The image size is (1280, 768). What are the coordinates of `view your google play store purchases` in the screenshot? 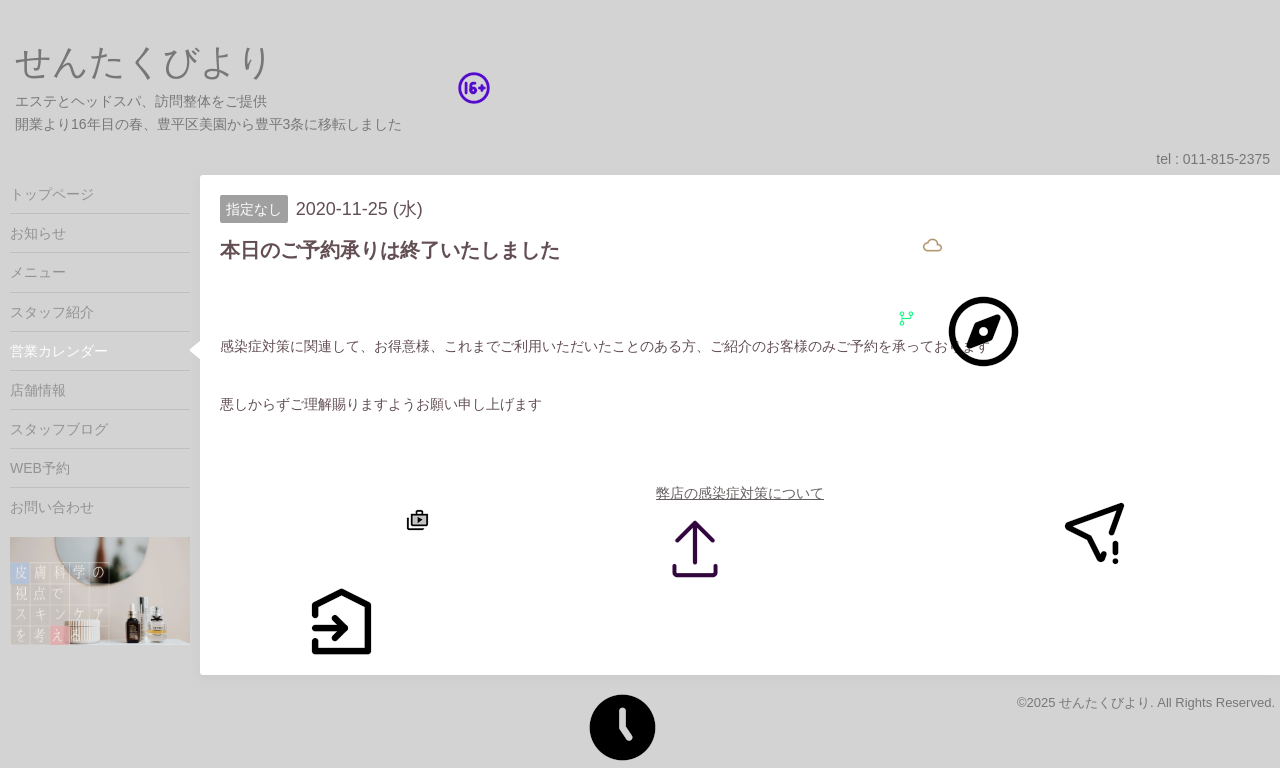 It's located at (417, 520).